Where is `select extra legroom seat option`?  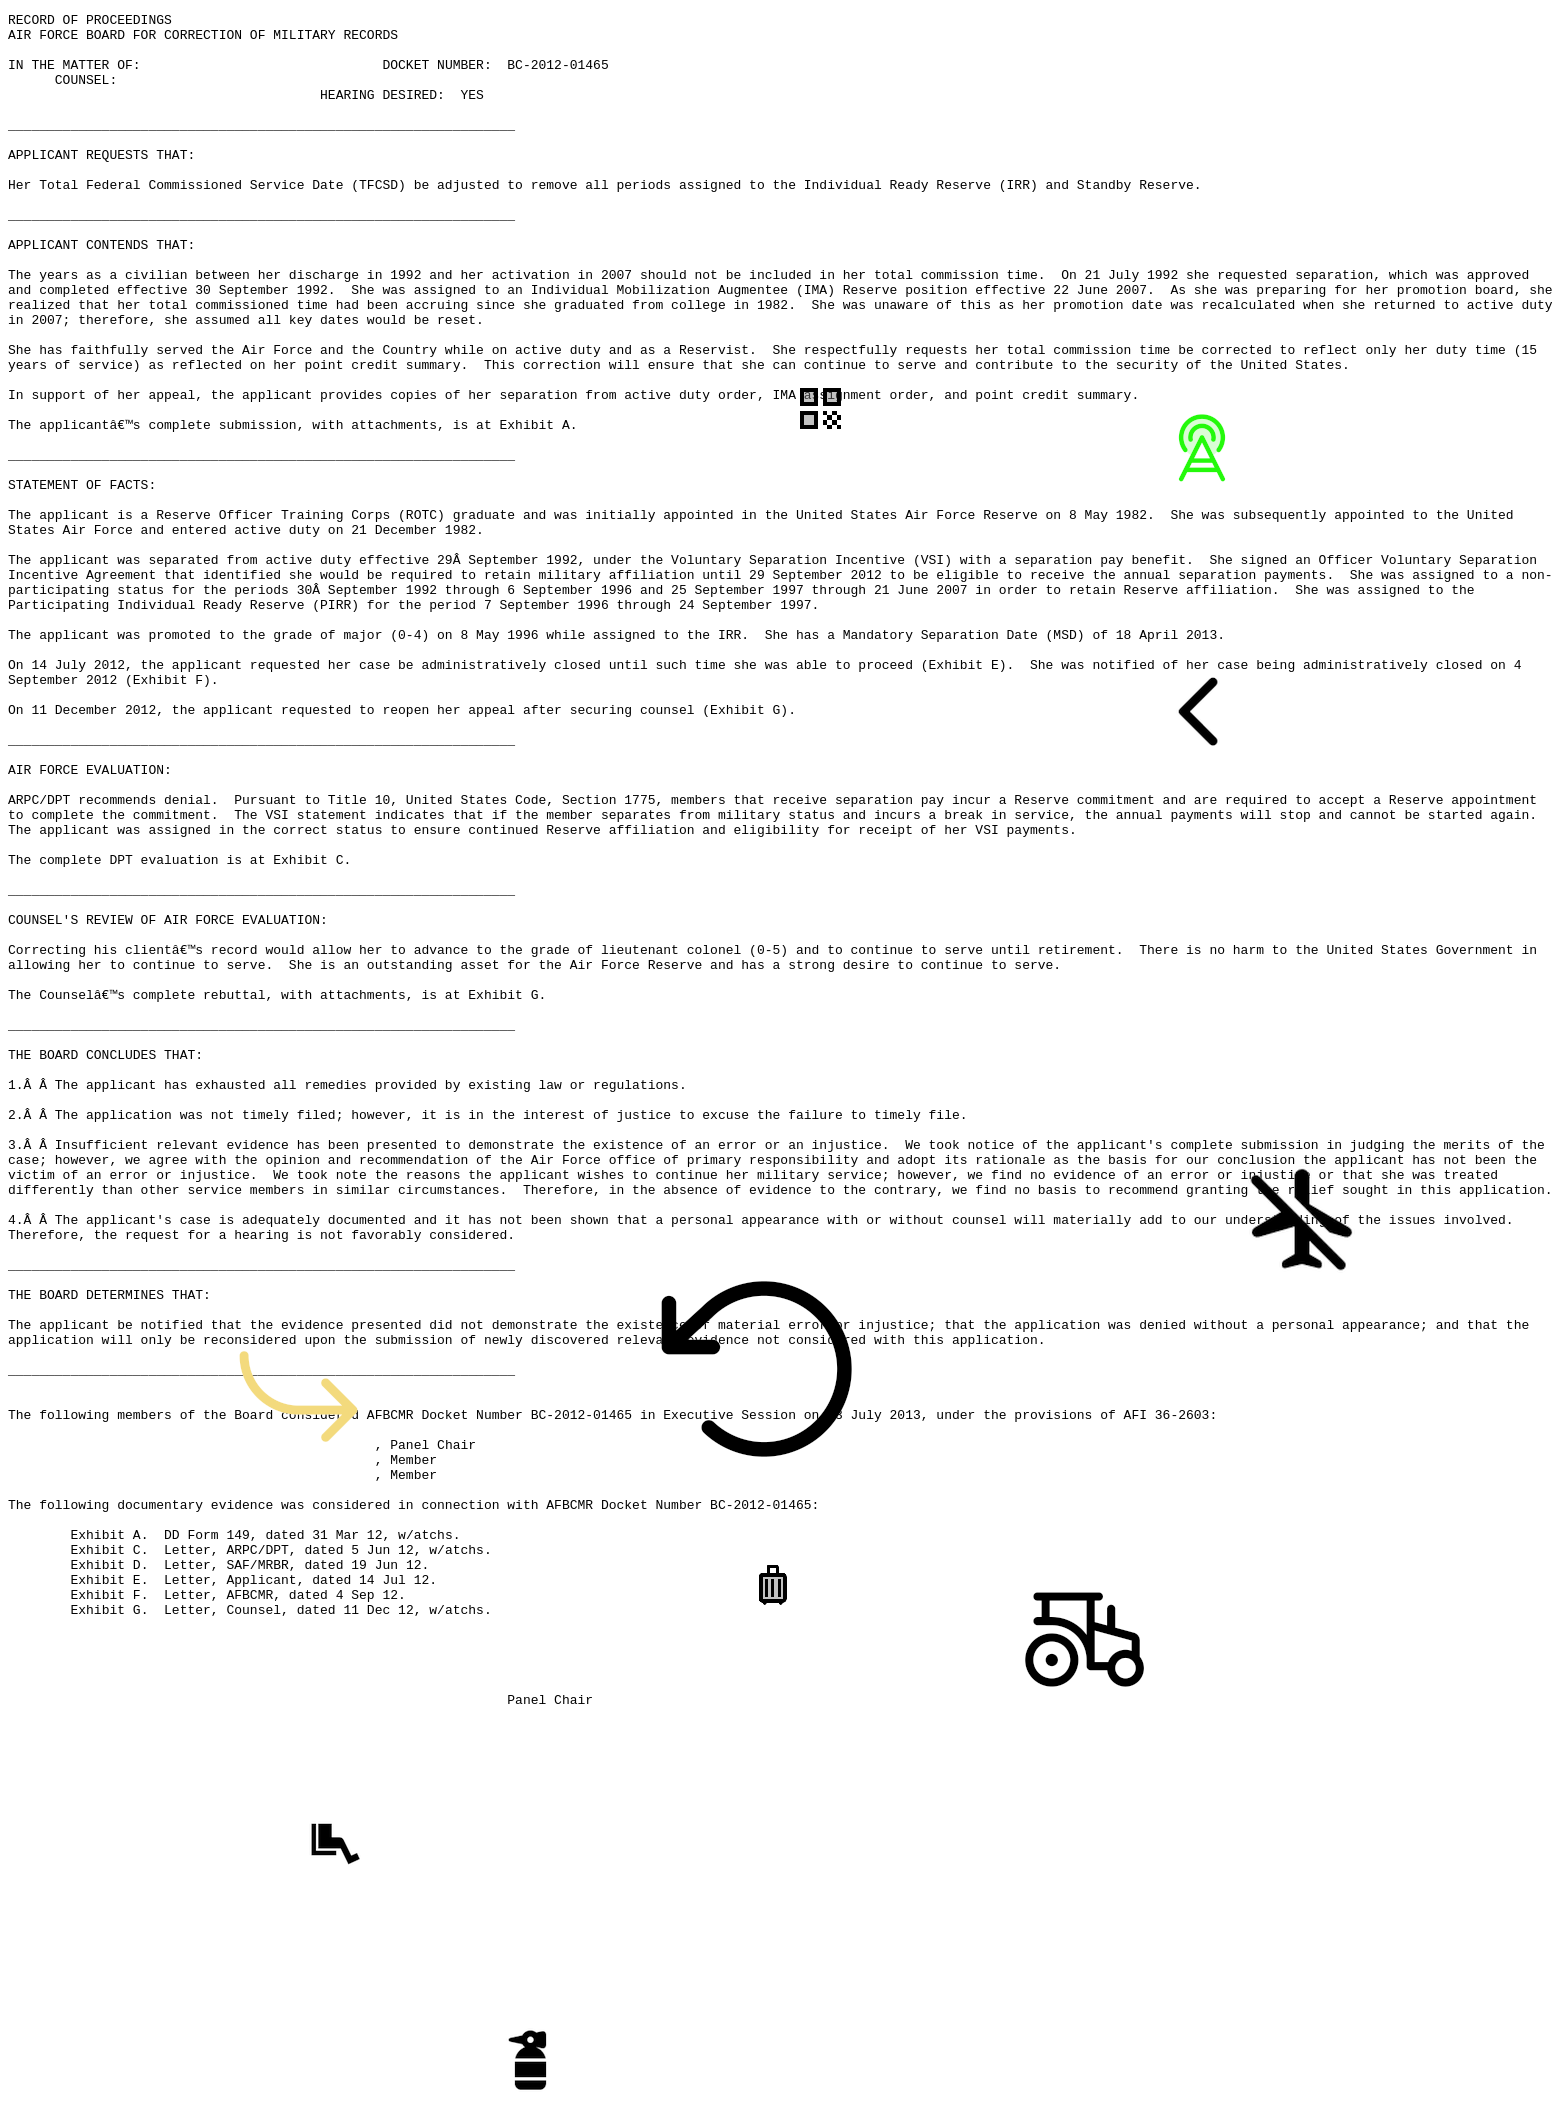
select extra legroom seat option is located at coordinates (334, 1844).